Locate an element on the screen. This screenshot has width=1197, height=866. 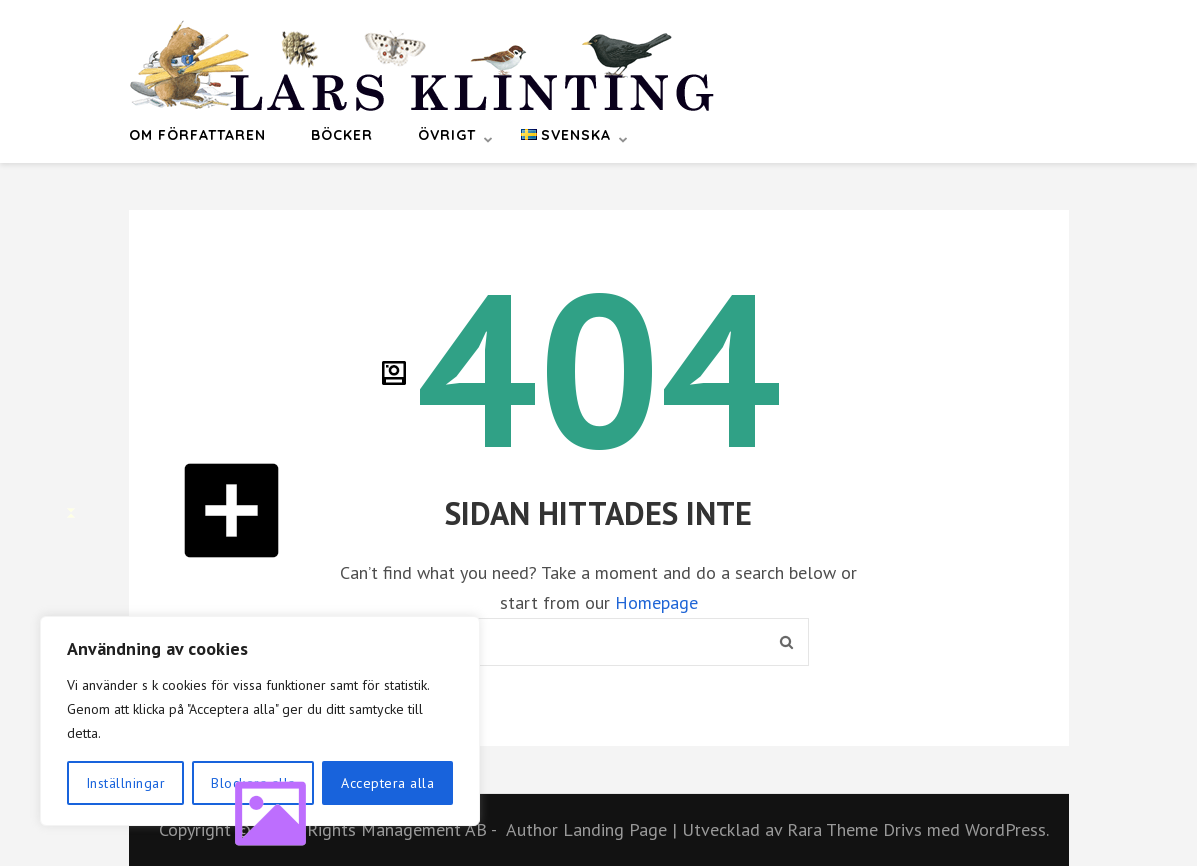
access photo gallery or instant camera feature is located at coordinates (394, 373).